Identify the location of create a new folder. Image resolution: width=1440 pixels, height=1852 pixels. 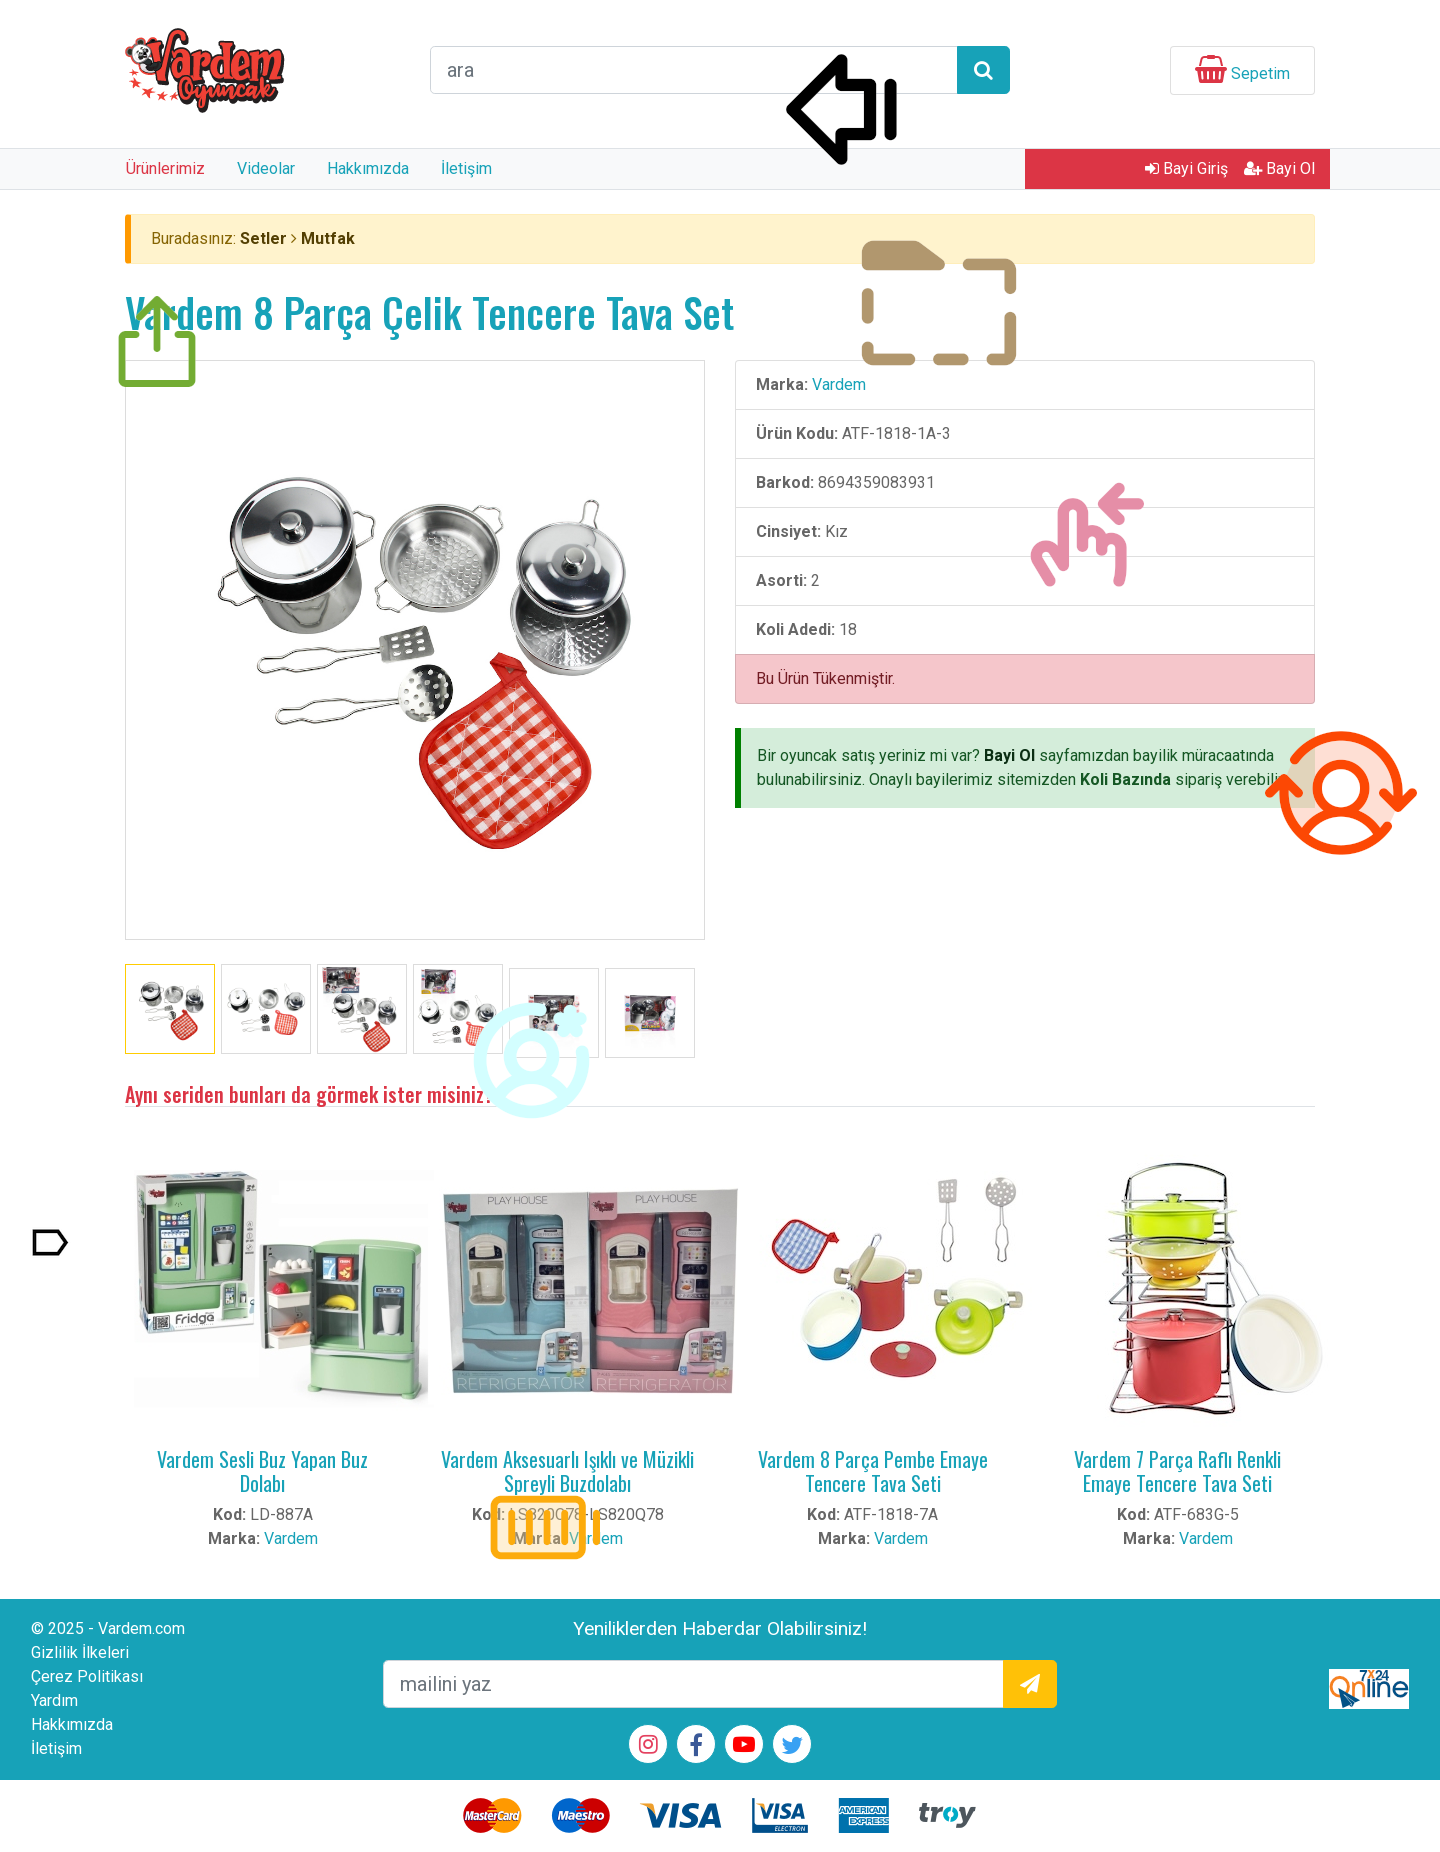
(939, 300).